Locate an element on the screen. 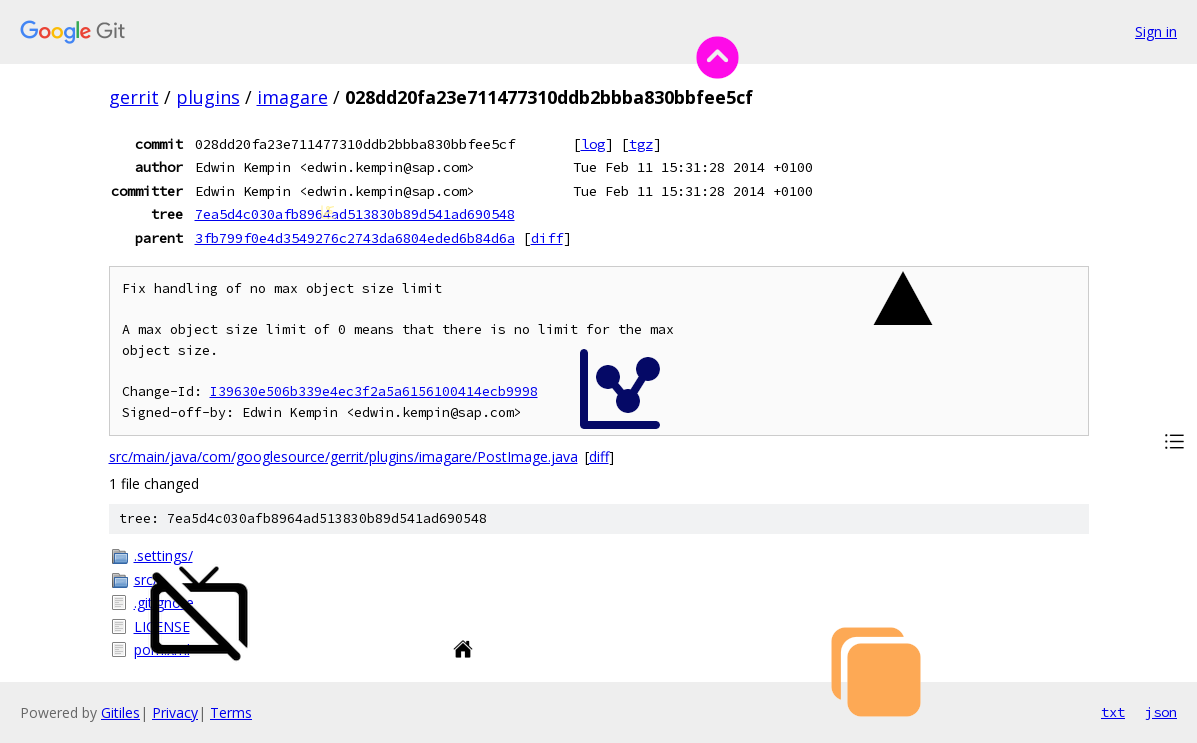 The height and width of the screenshot is (743, 1197). view network analytics or graph data is located at coordinates (328, 212).